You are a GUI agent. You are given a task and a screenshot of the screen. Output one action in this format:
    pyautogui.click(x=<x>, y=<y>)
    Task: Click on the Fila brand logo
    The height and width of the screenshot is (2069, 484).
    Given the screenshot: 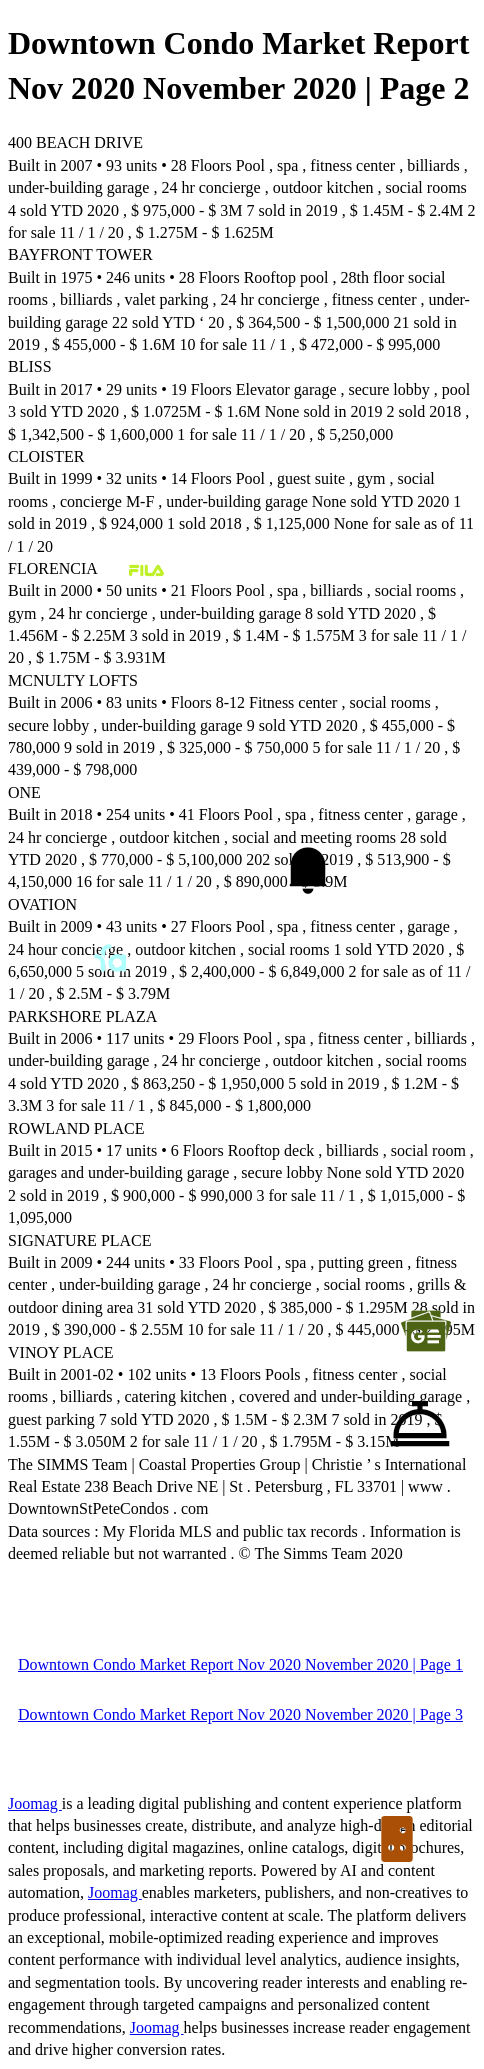 What is the action you would take?
    pyautogui.click(x=146, y=570)
    